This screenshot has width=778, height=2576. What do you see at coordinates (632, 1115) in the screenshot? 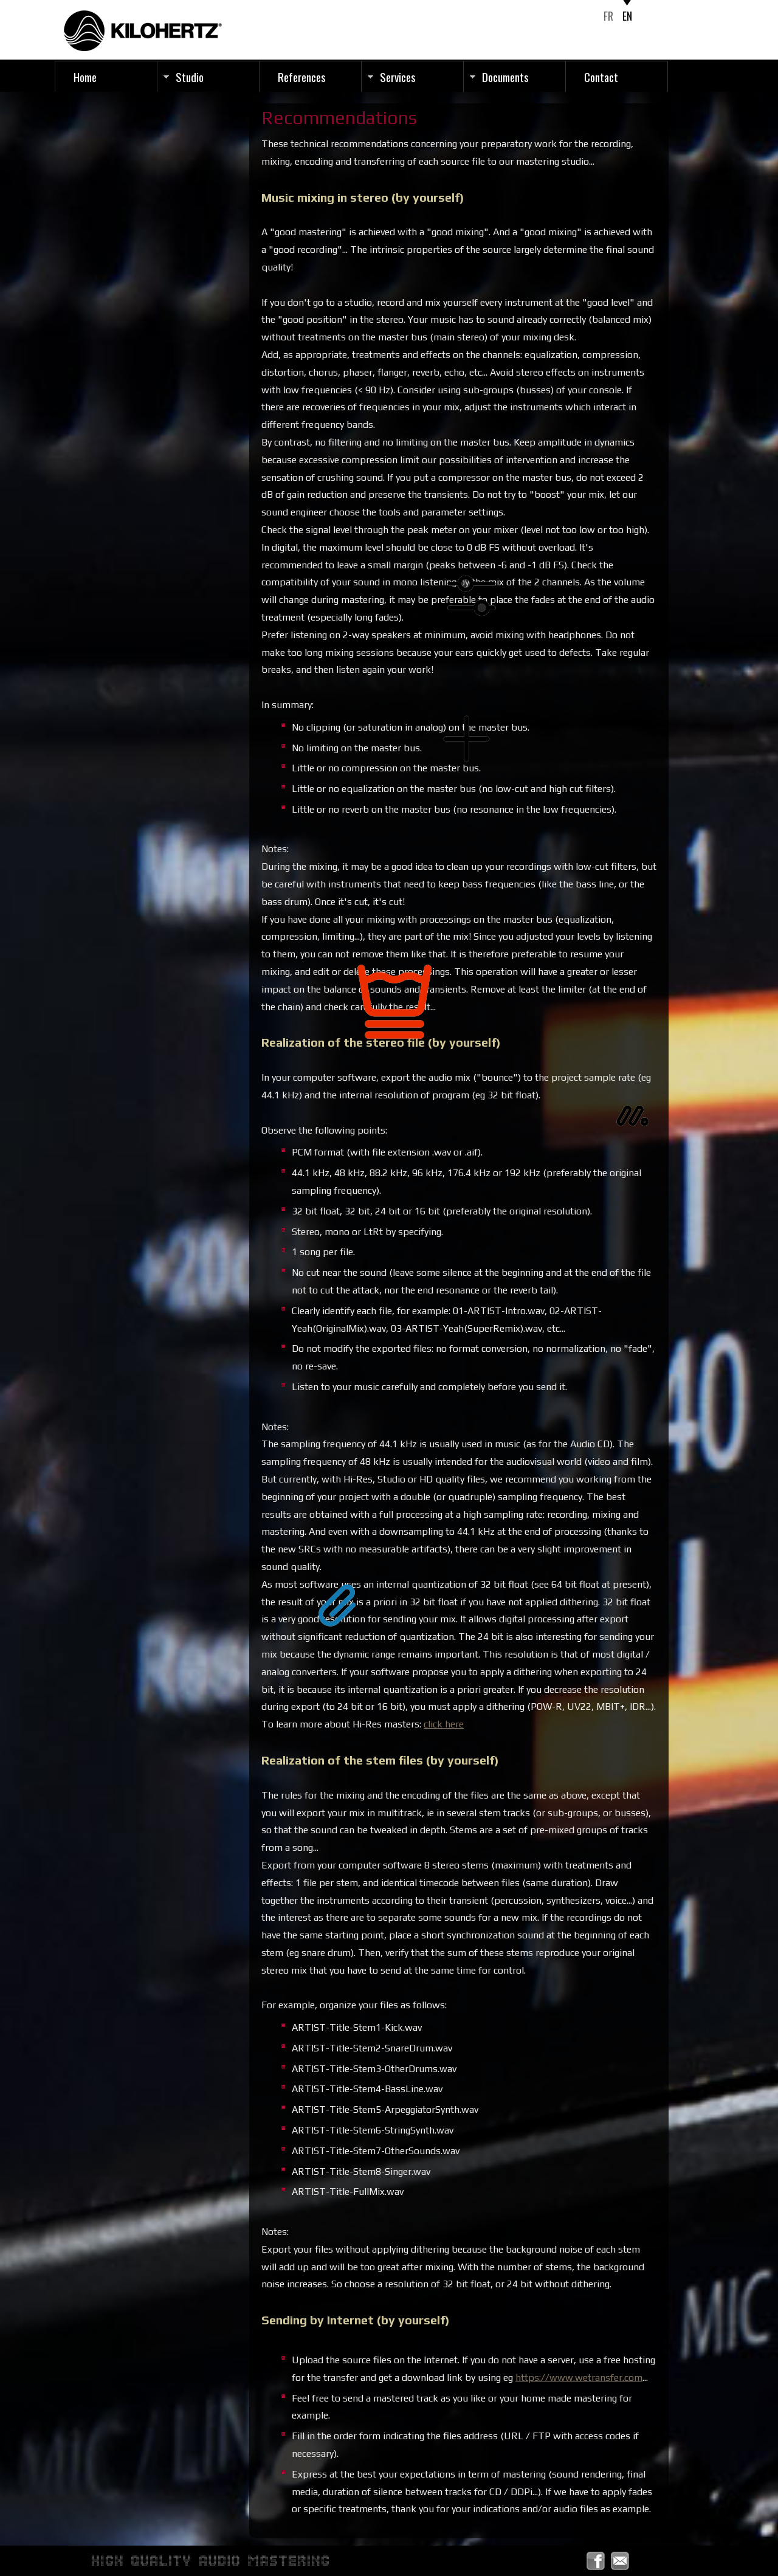
I see `open monday.com workspace` at bounding box center [632, 1115].